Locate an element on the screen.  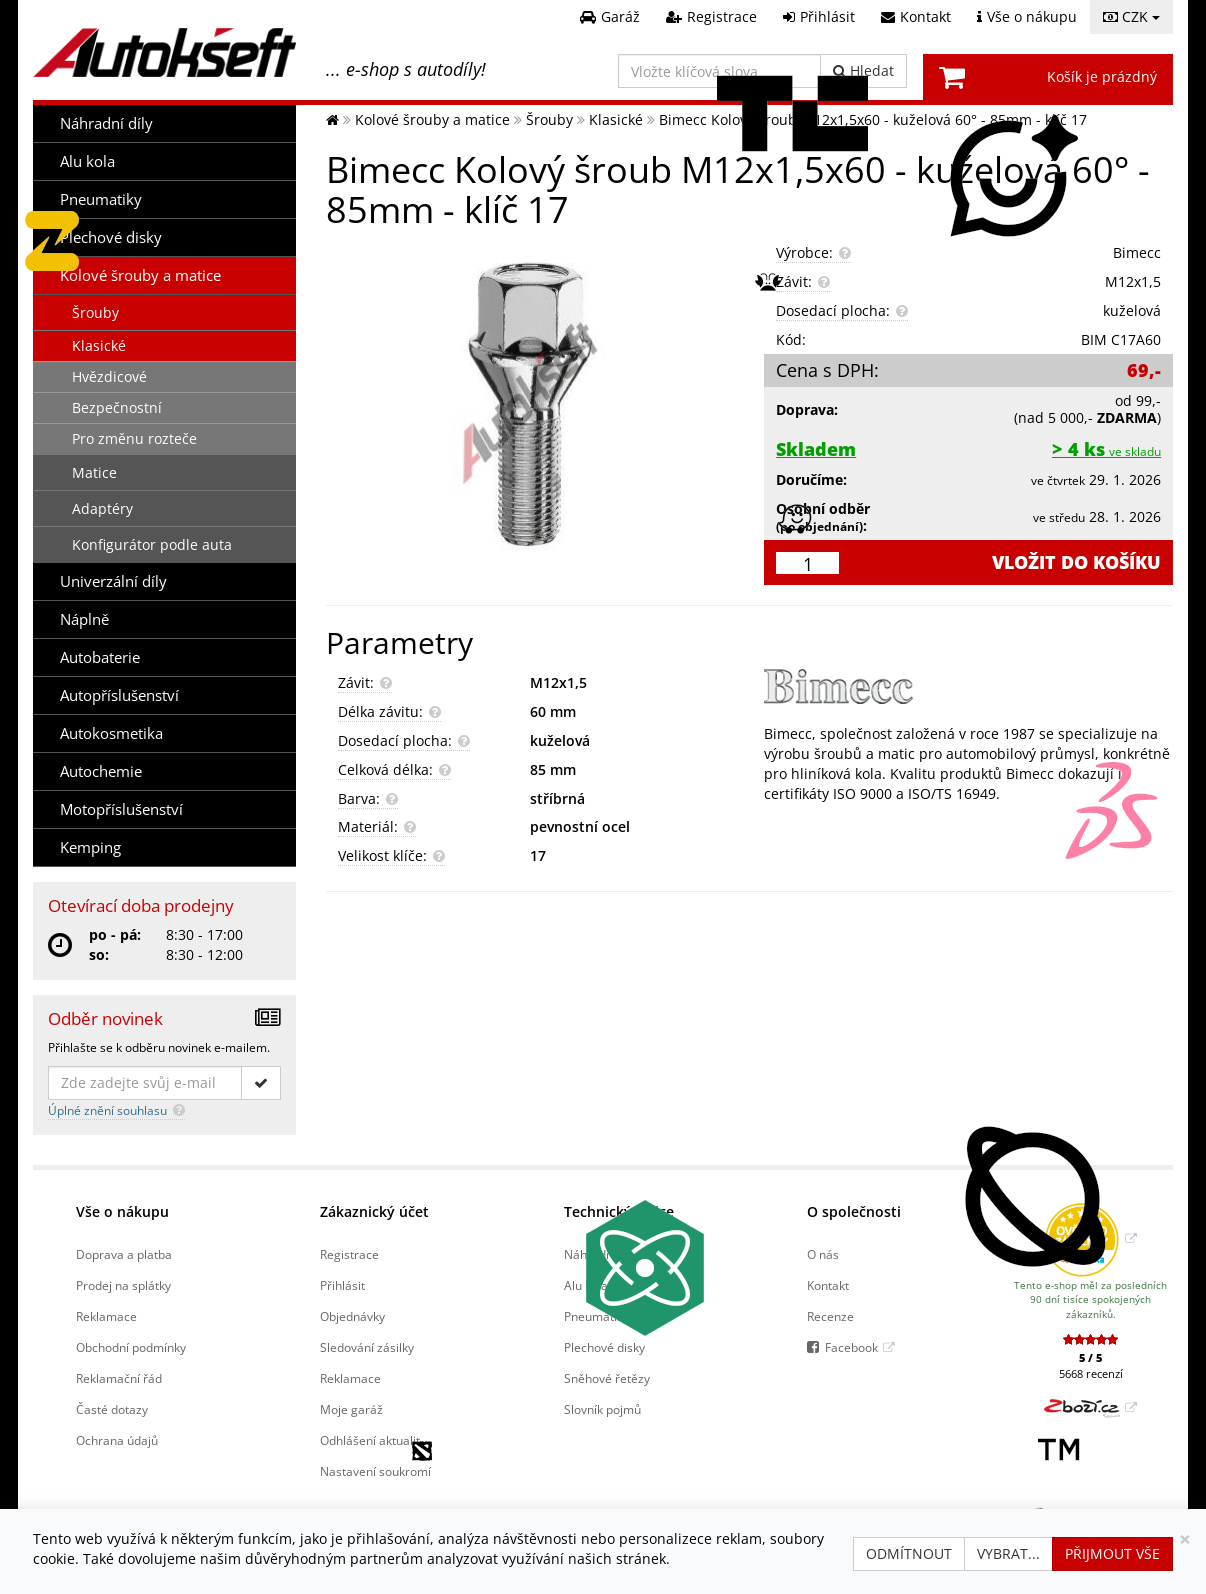
start a conversation with AI assistant is located at coordinates (1008, 178).